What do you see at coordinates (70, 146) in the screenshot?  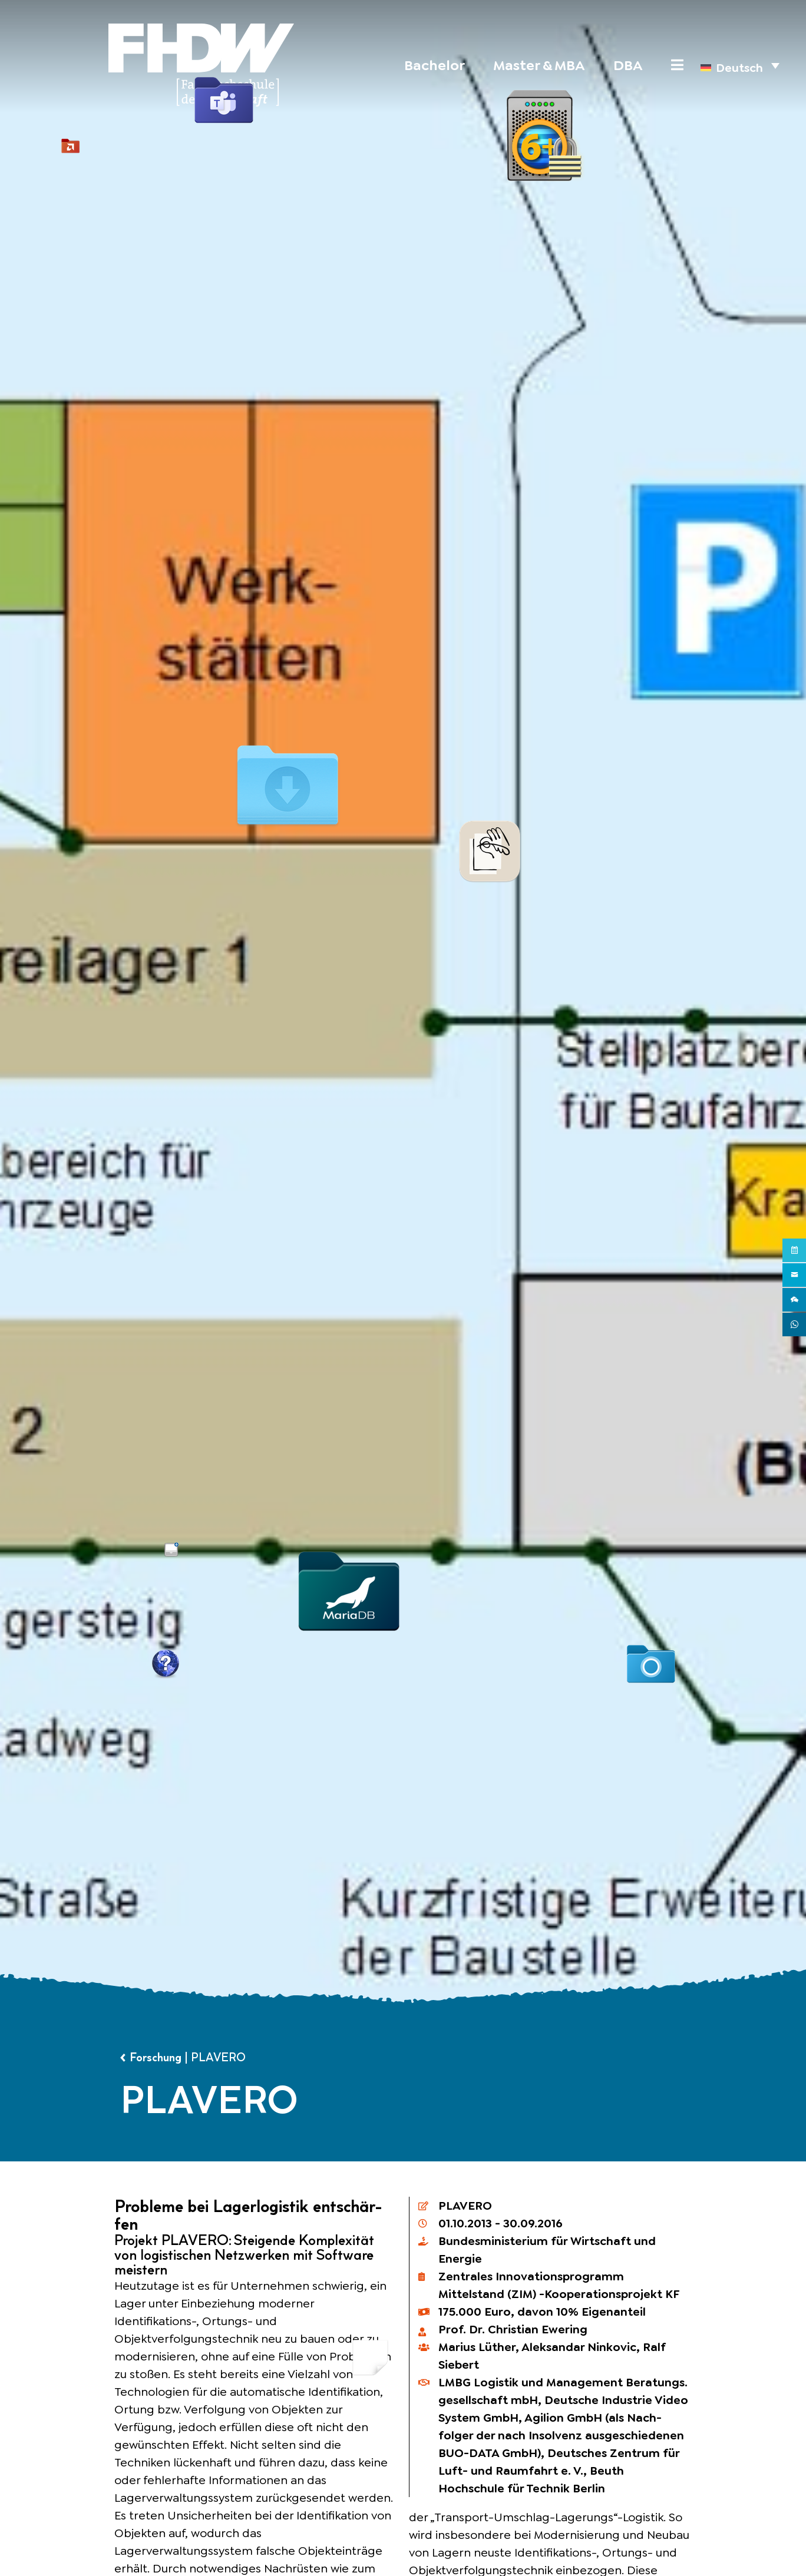 I see `folder containing AMD-related files or drivers` at bounding box center [70, 146].